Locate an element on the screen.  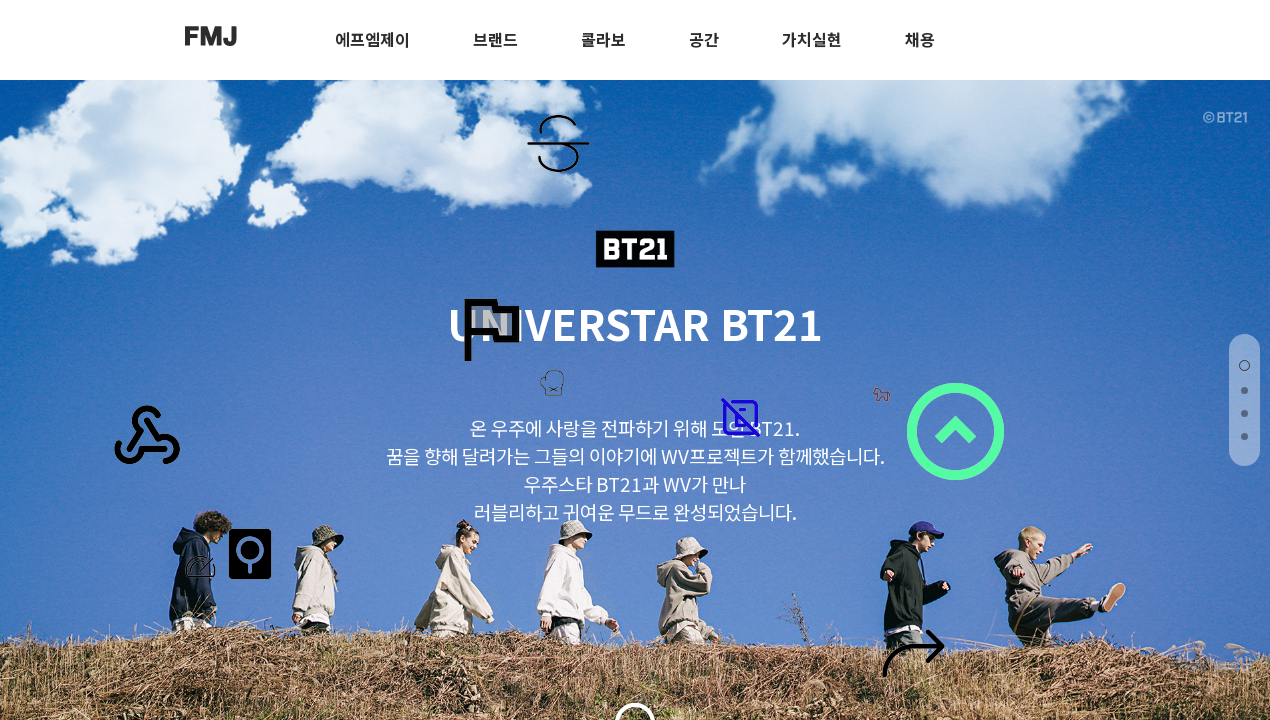
explicit content filter is enabled is located at coordinates (740, 417).